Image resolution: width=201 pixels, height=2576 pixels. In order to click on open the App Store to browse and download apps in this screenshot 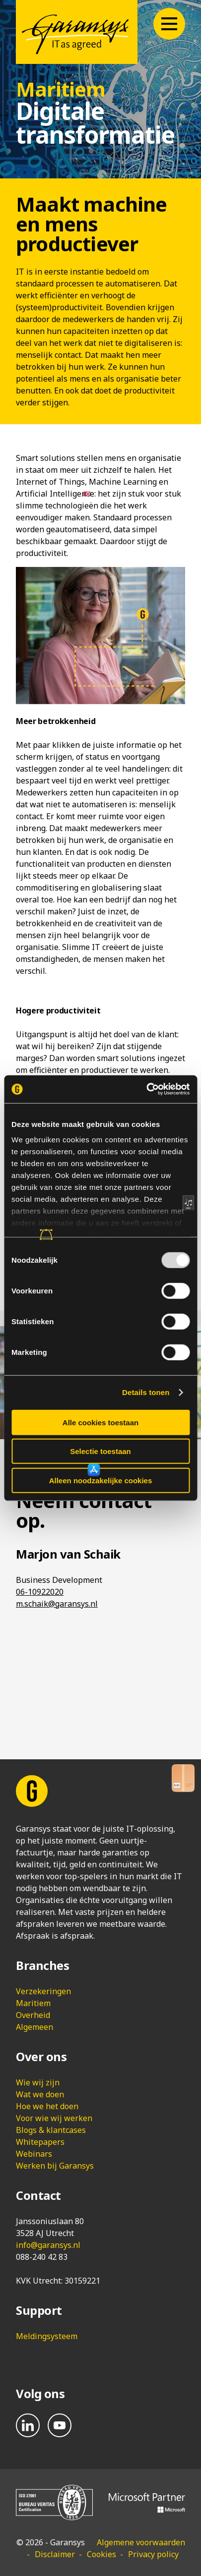, I will do `click(94, 1470)`.